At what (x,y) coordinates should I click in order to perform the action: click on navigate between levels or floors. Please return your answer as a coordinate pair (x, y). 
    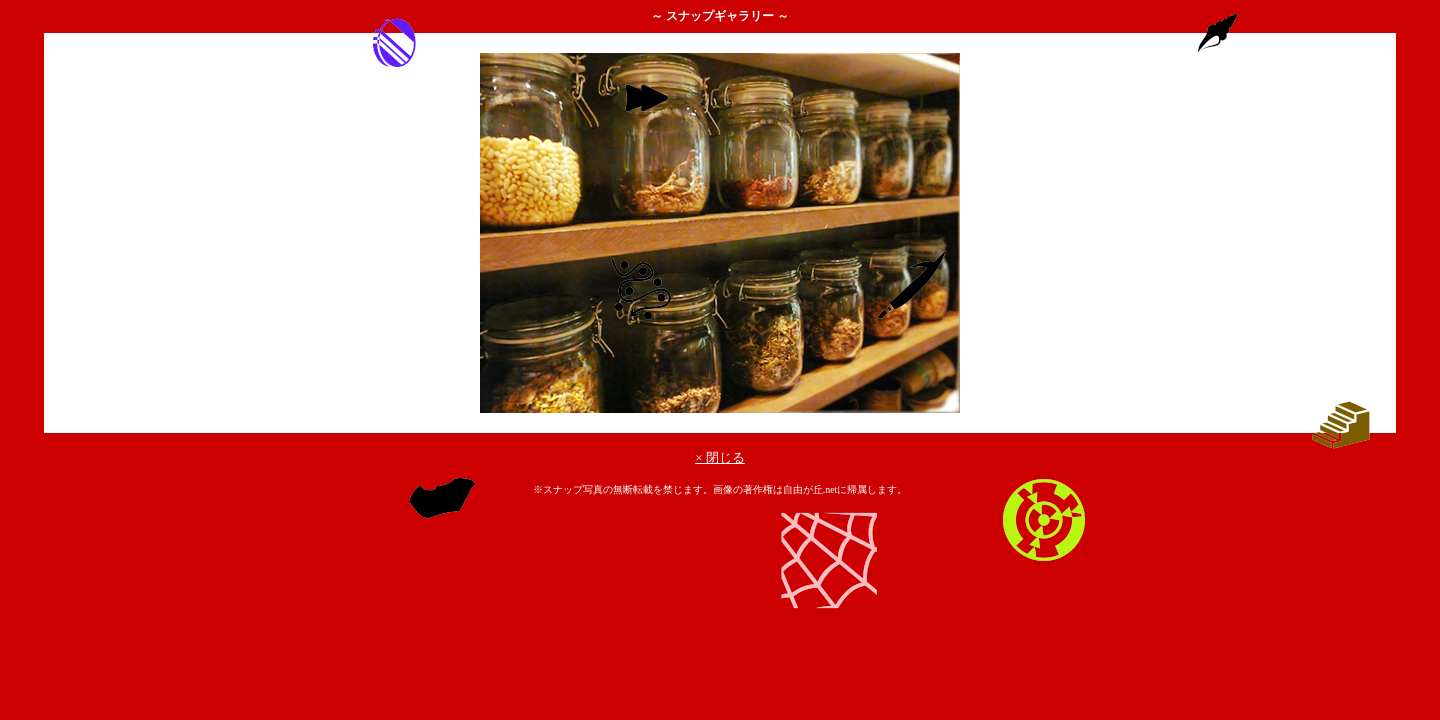
    Looking at the image, I should click on (1341, 425).